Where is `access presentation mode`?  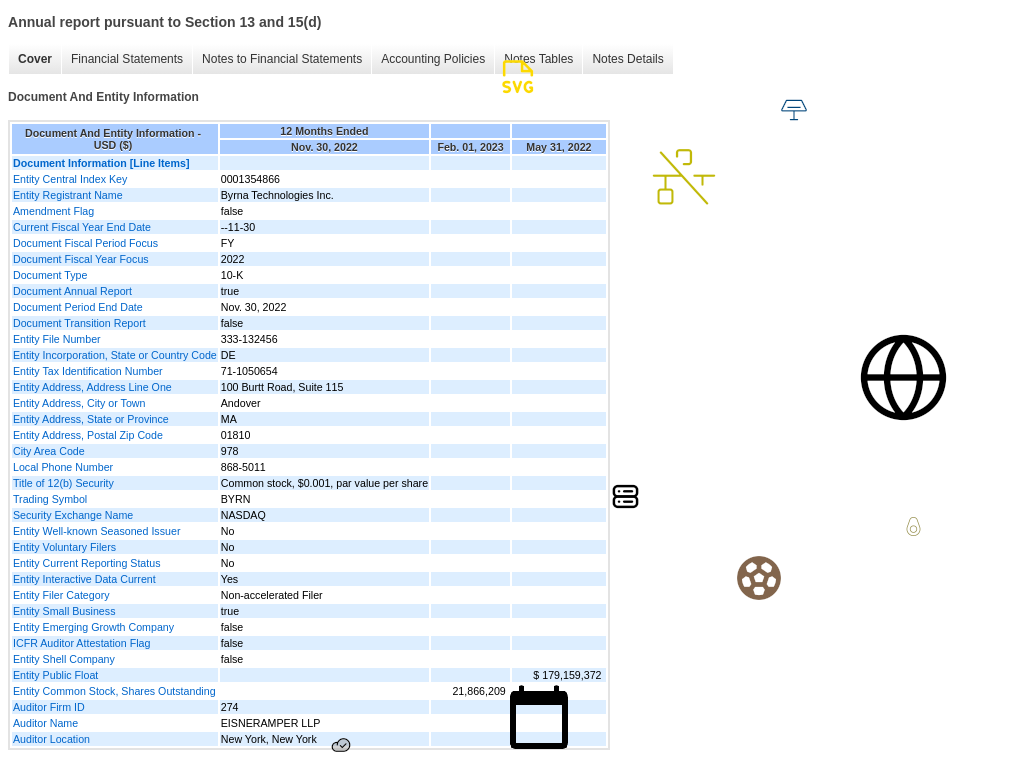
access presentation mode is located at coordinates (794, 110).